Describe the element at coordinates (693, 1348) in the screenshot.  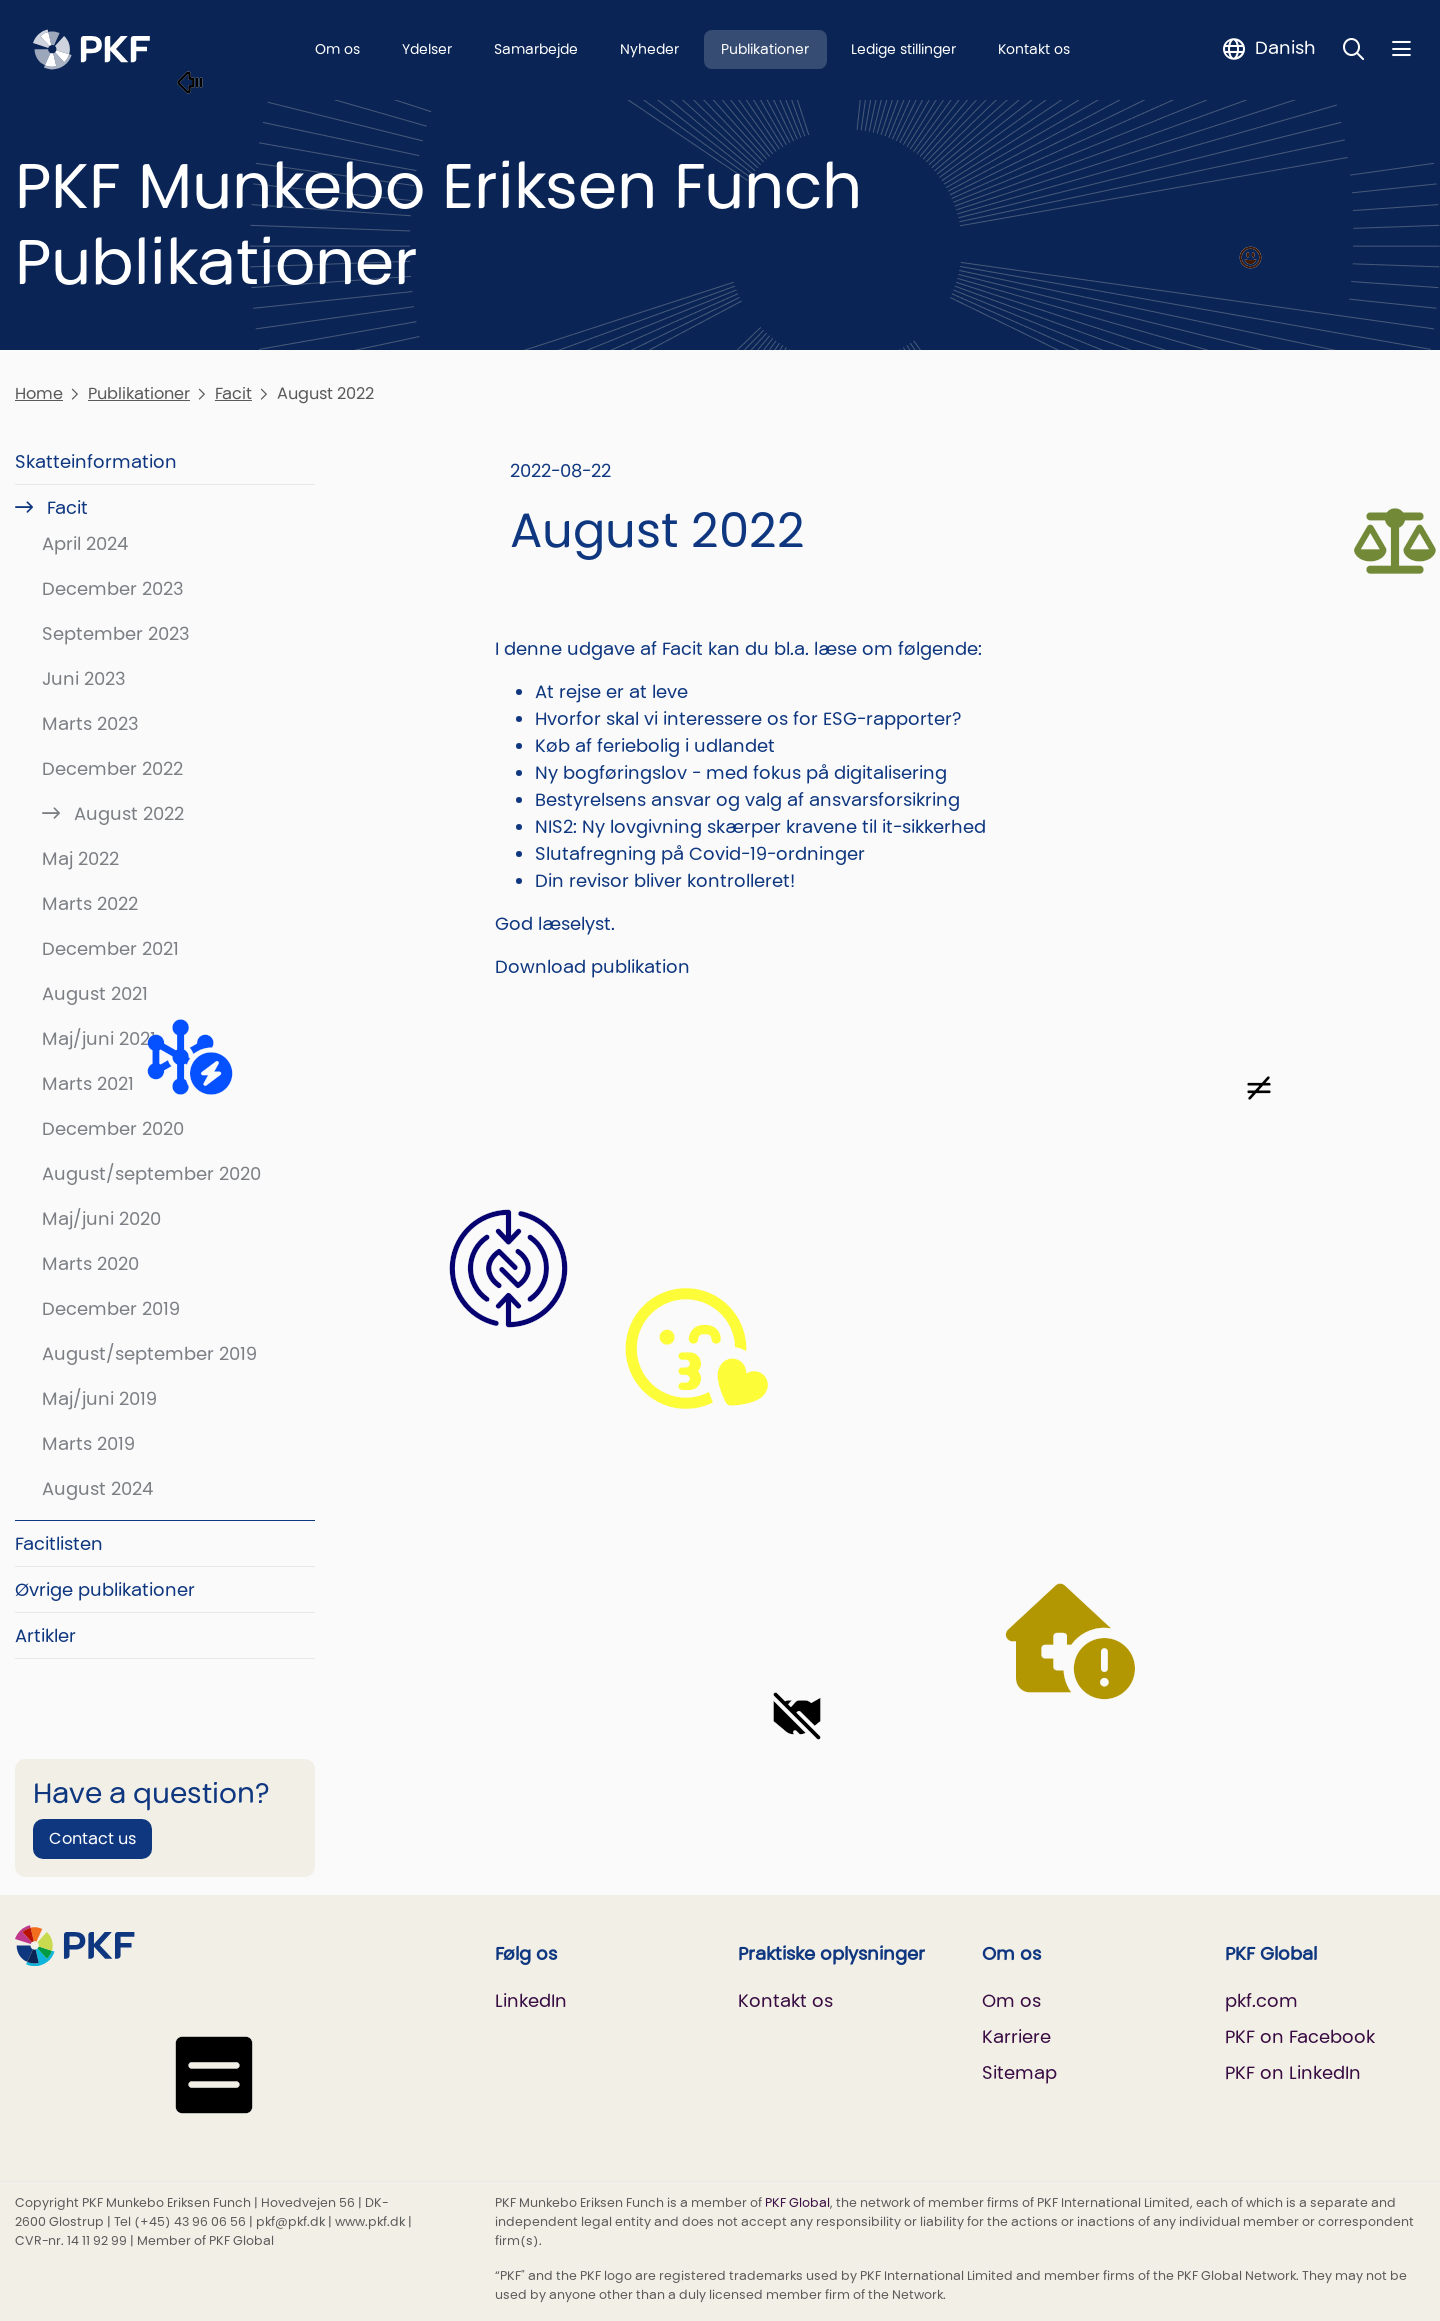
I see `send a kiss or flirty reaction` at that location.